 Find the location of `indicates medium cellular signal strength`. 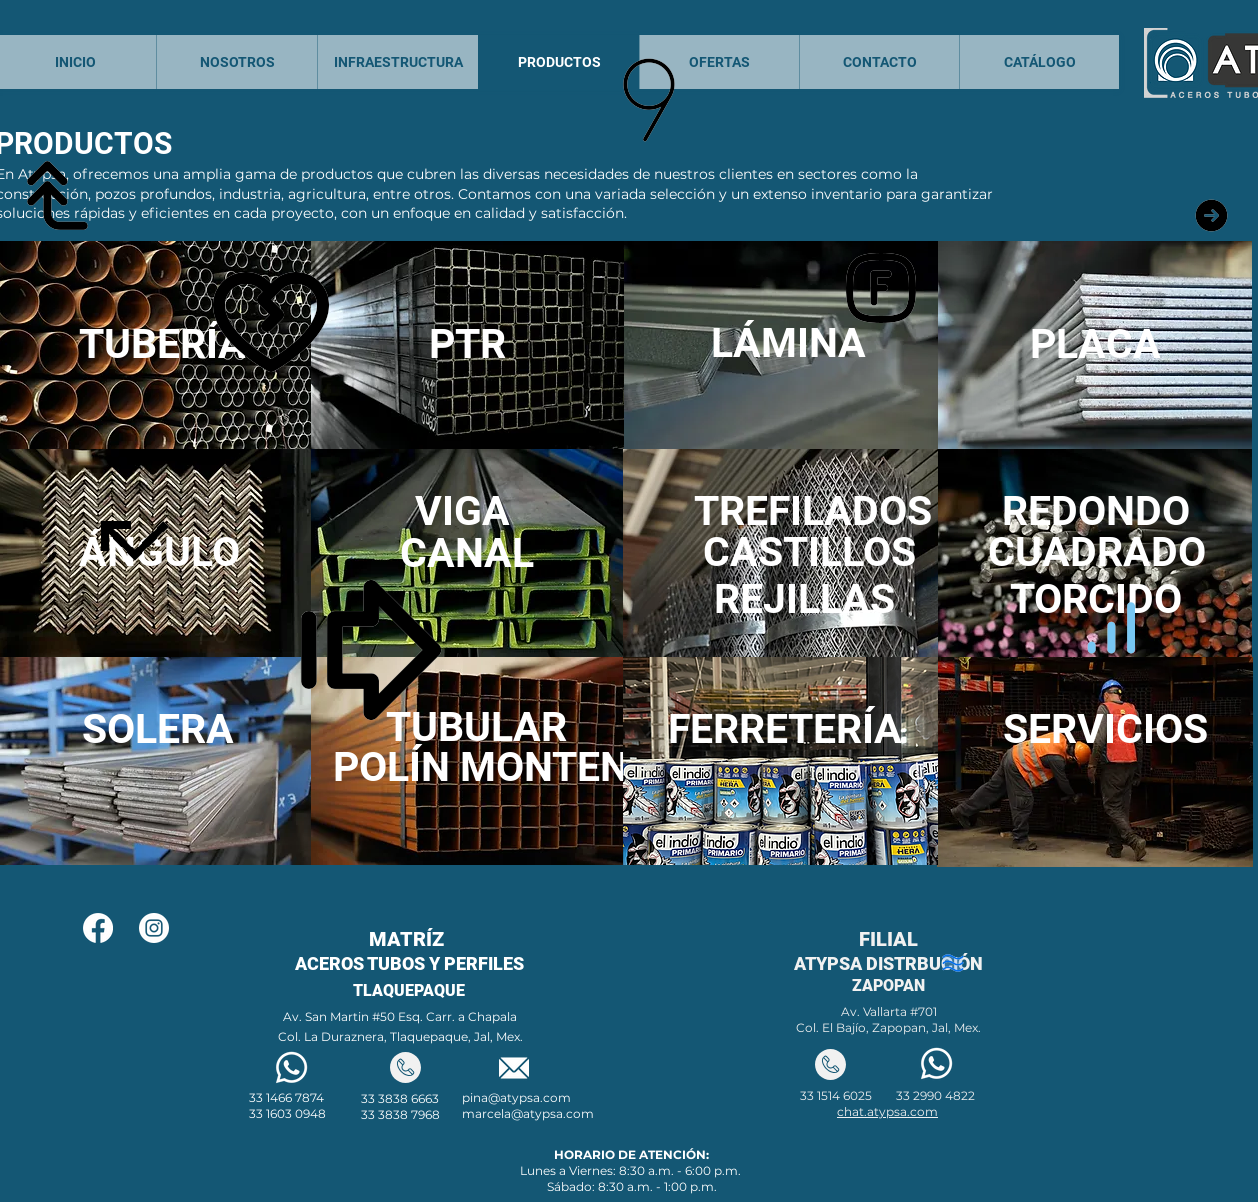

indicates medium cellular signal strength is located at coordinates (1135, 614).